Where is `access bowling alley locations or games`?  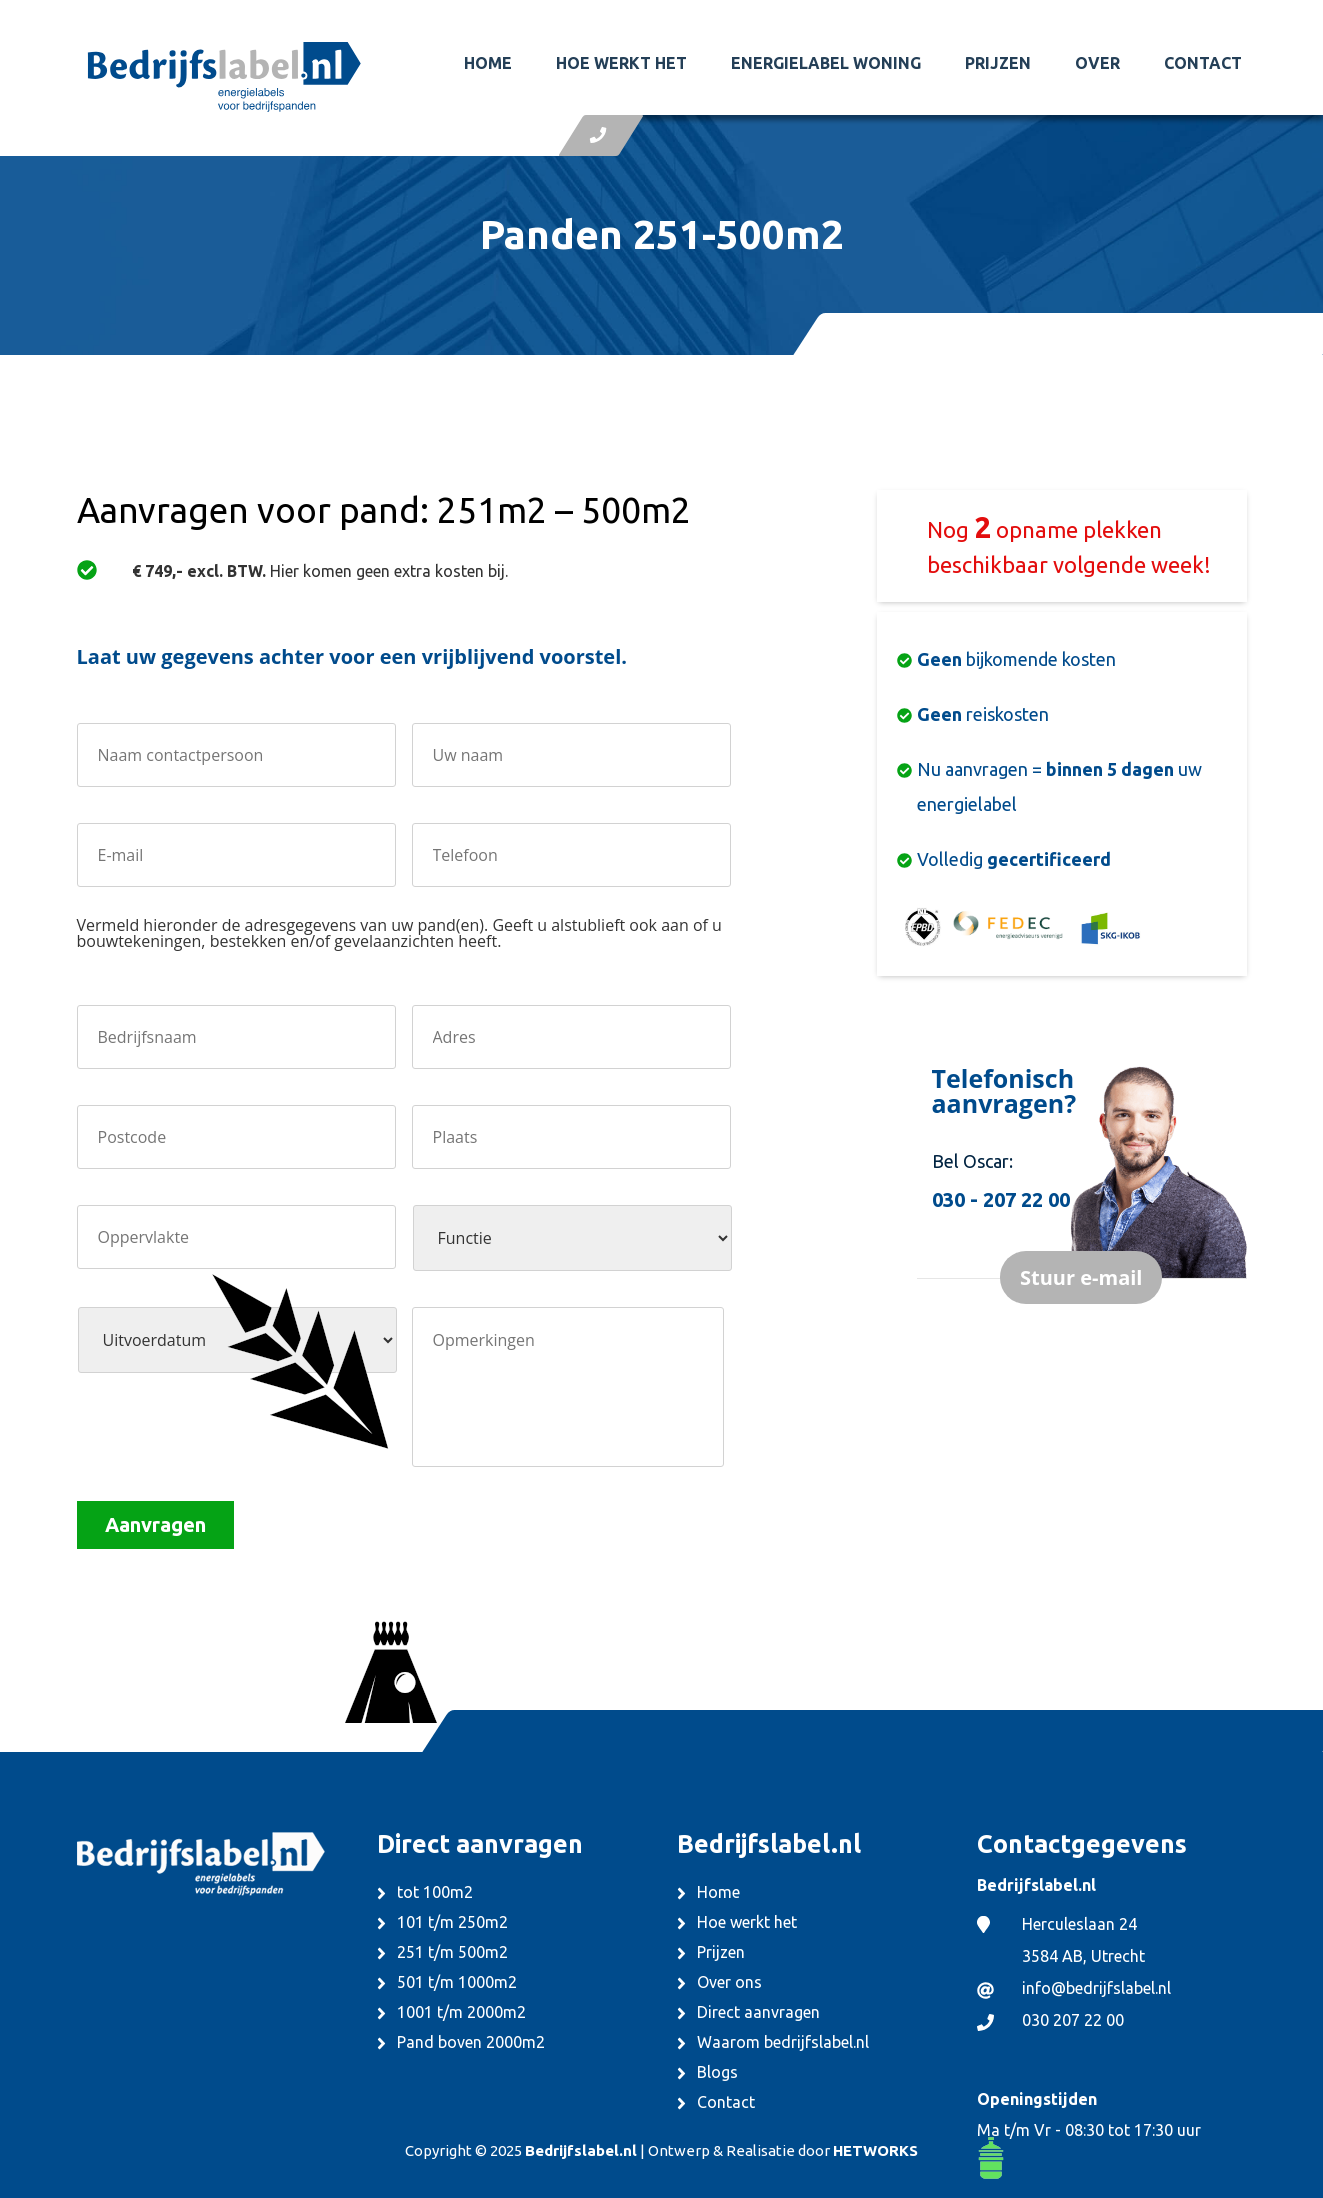
access bowling alley locations or games is located at coordinates (391, 1672).